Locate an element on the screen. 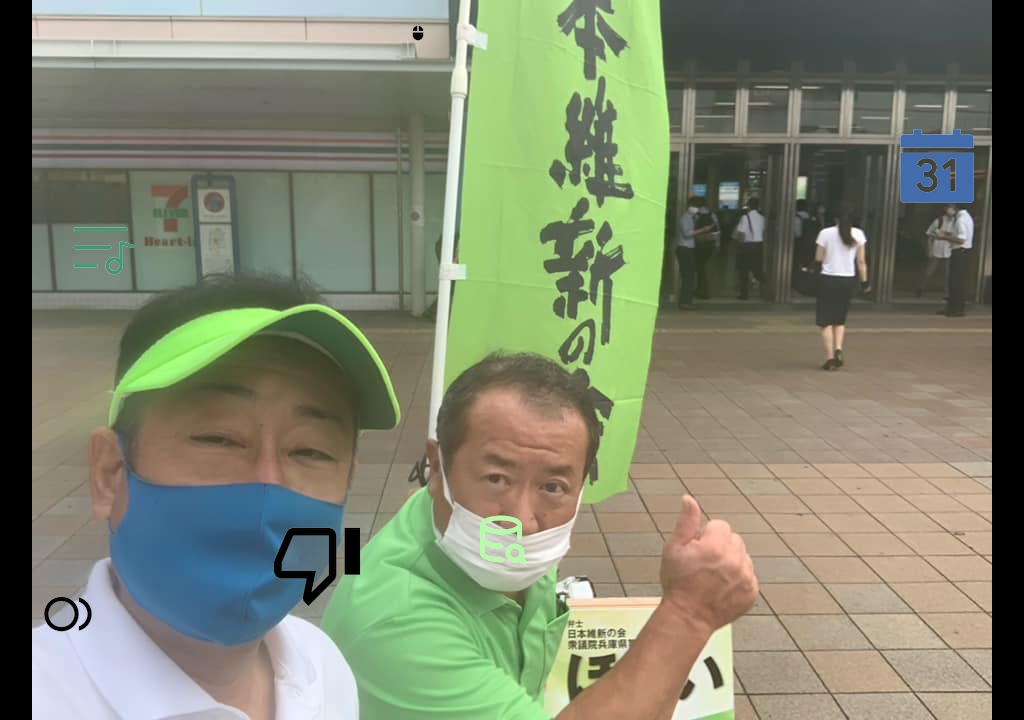 This screenshot has width=1024, height=720. mouse settings or preferences is located at coordinates (418, 33).